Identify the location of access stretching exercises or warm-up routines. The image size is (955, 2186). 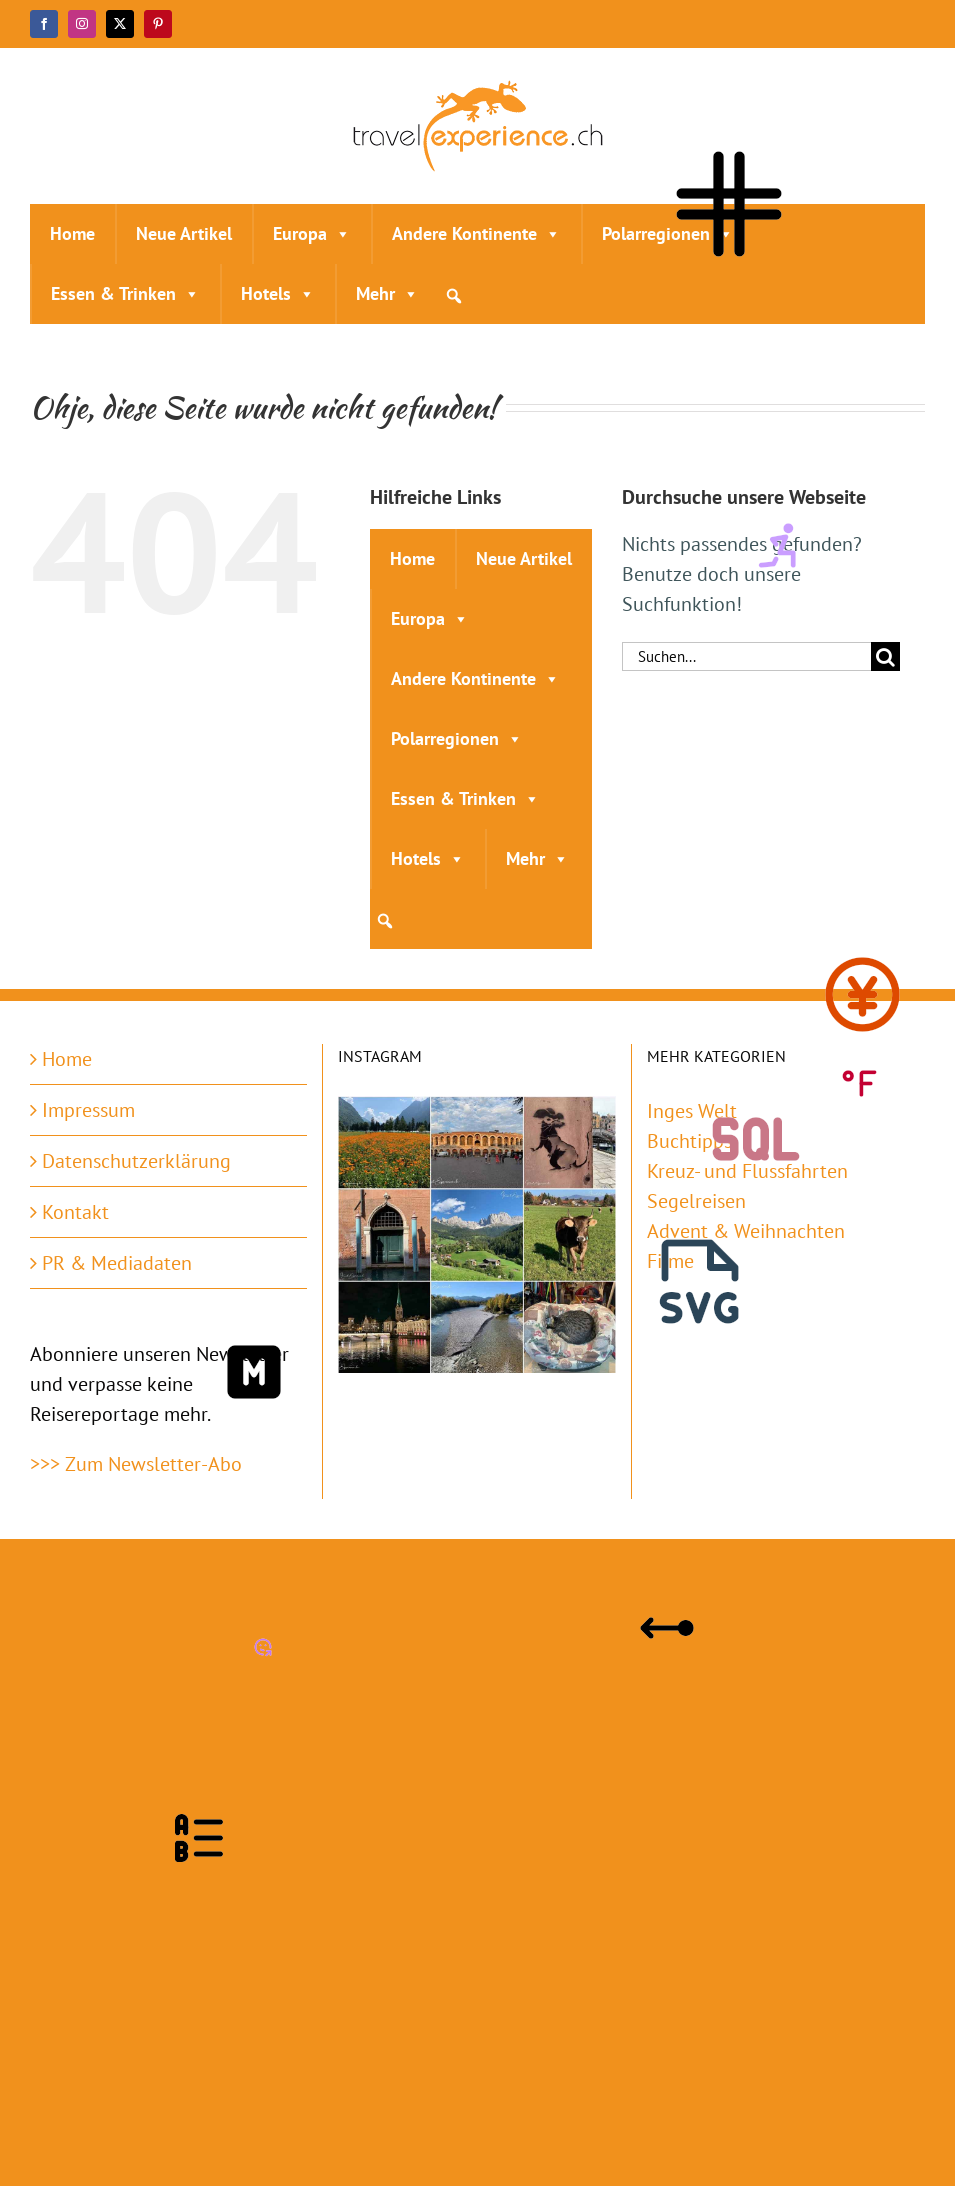
(778, 545).